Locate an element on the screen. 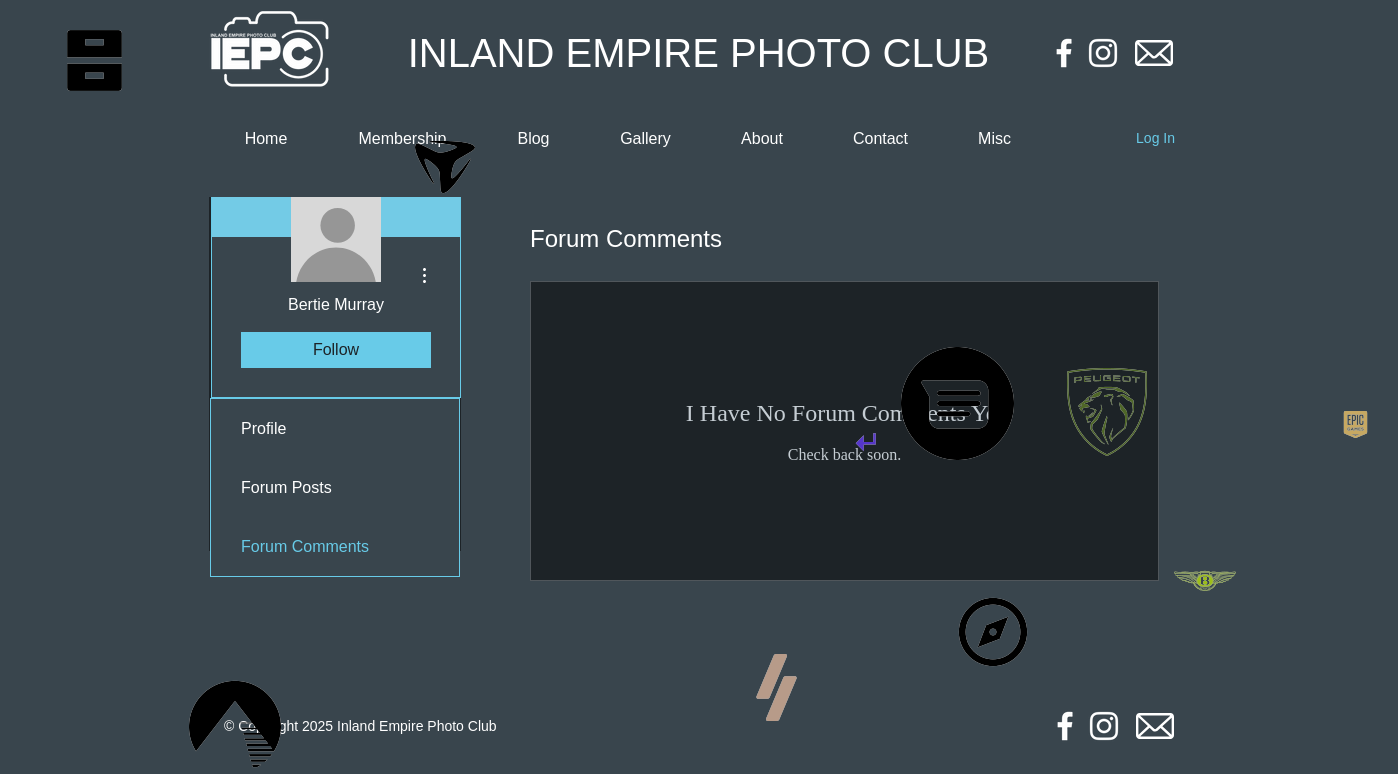  Bentley Motors official brand logo is located at coordinates (1205, 581).